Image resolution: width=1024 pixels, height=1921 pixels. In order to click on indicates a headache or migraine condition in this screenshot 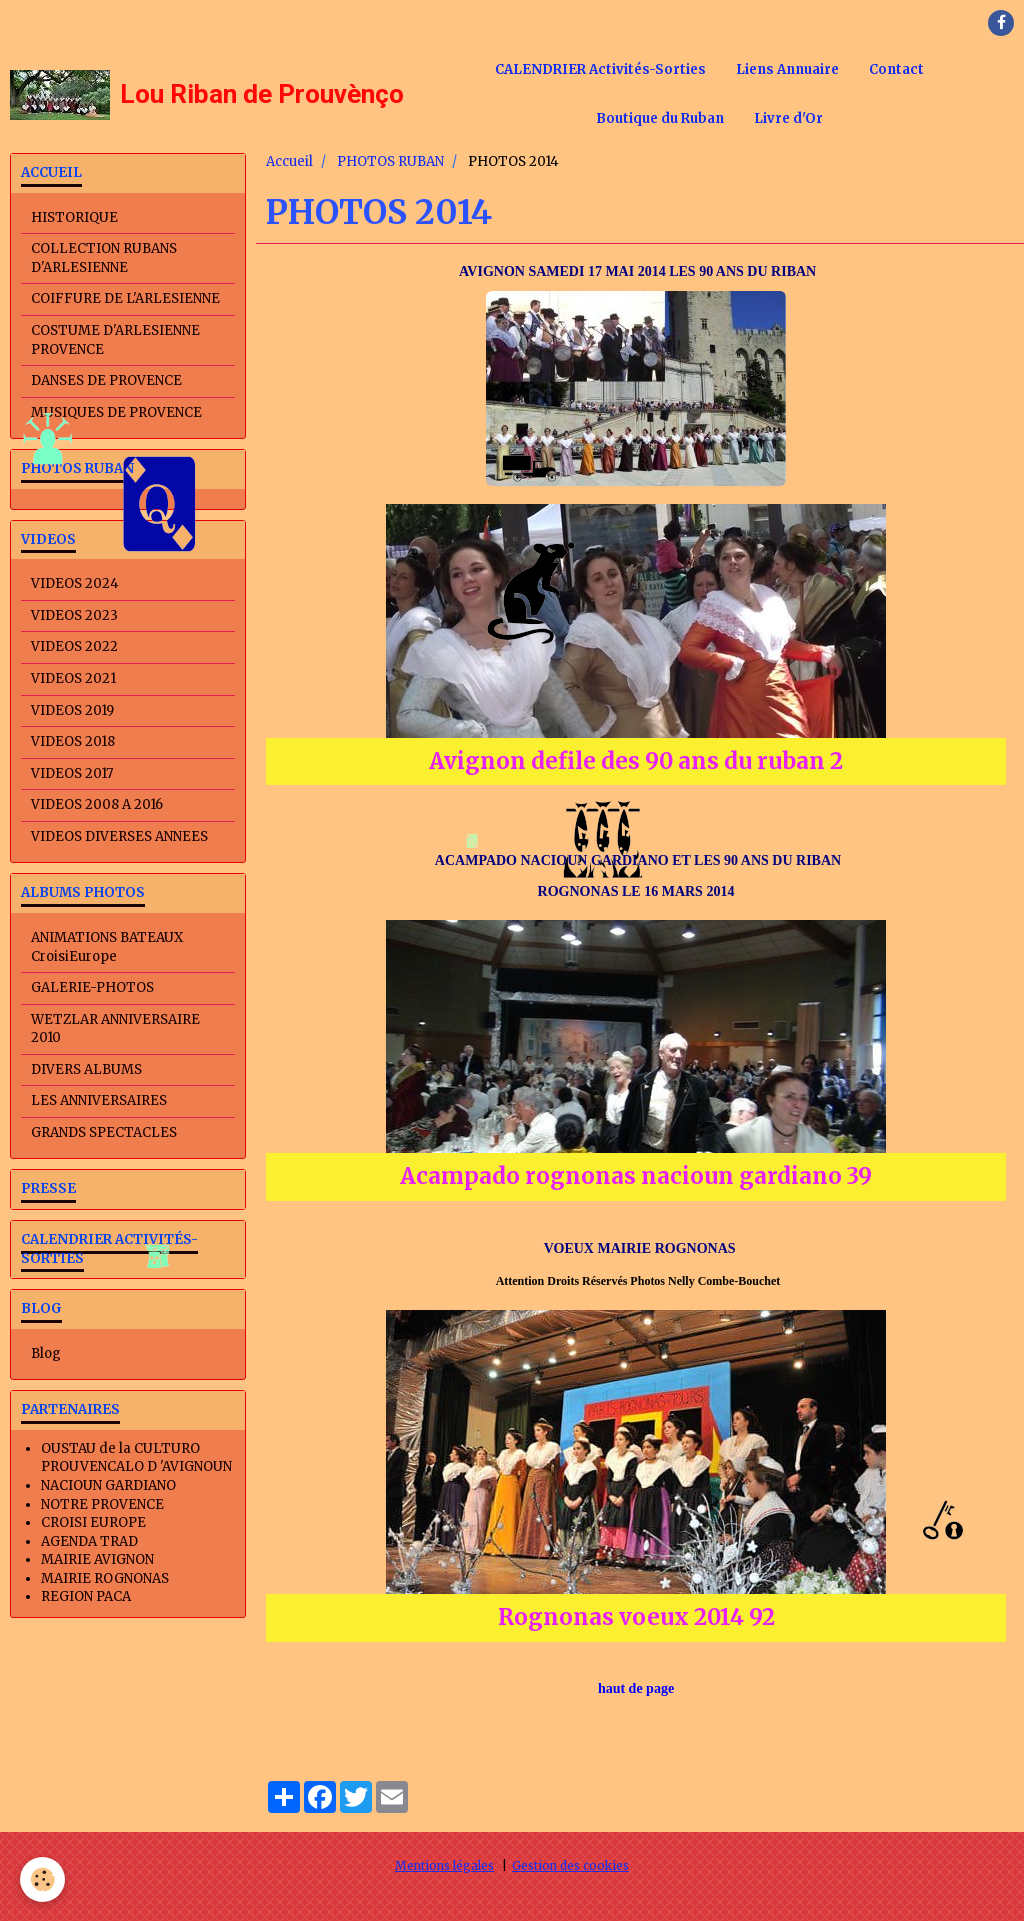, I will do `click(47, 438)`.